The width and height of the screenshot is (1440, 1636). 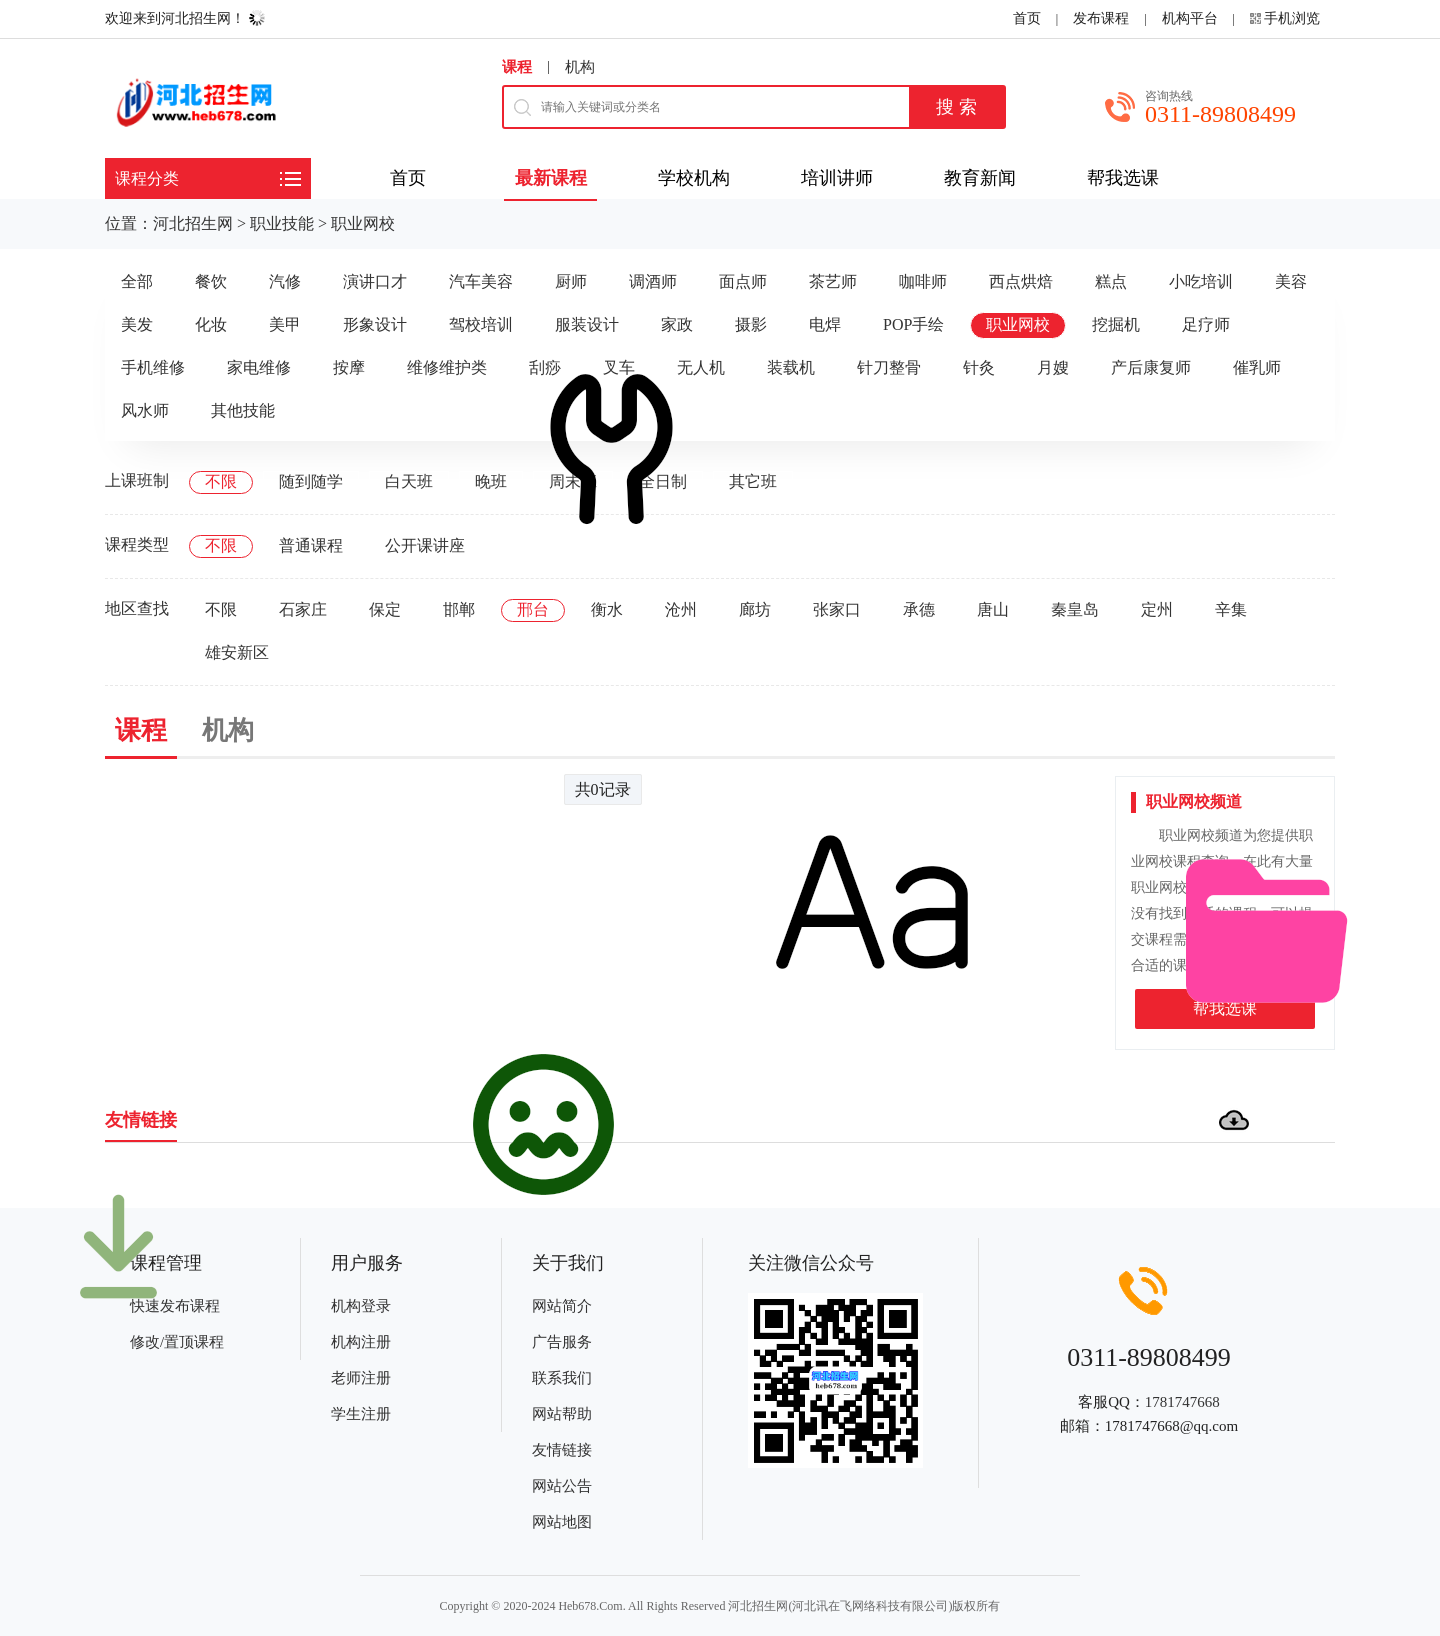 I want to click on an open folder in a file browser, so click(x=1268, y=931).